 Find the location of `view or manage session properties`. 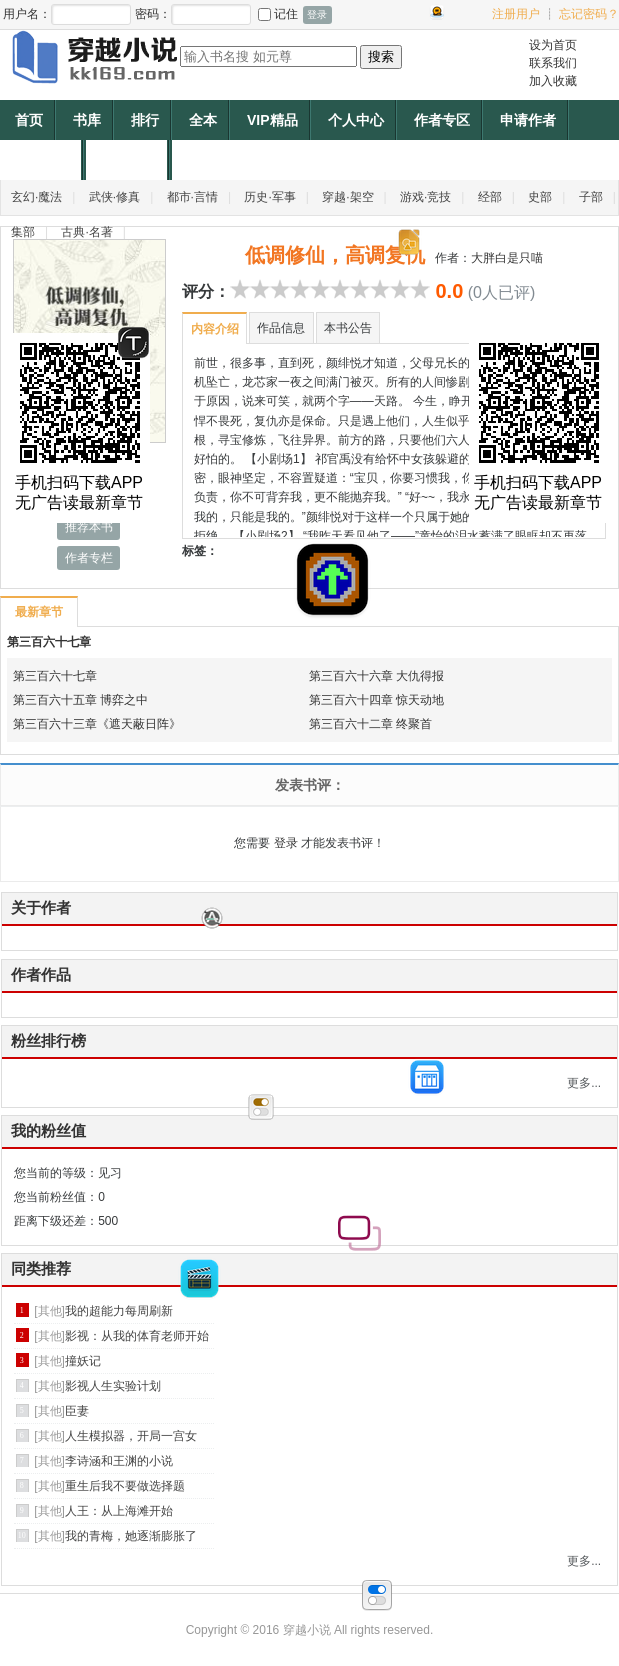

view or manage session properties is located at coordinates (359, 1234).